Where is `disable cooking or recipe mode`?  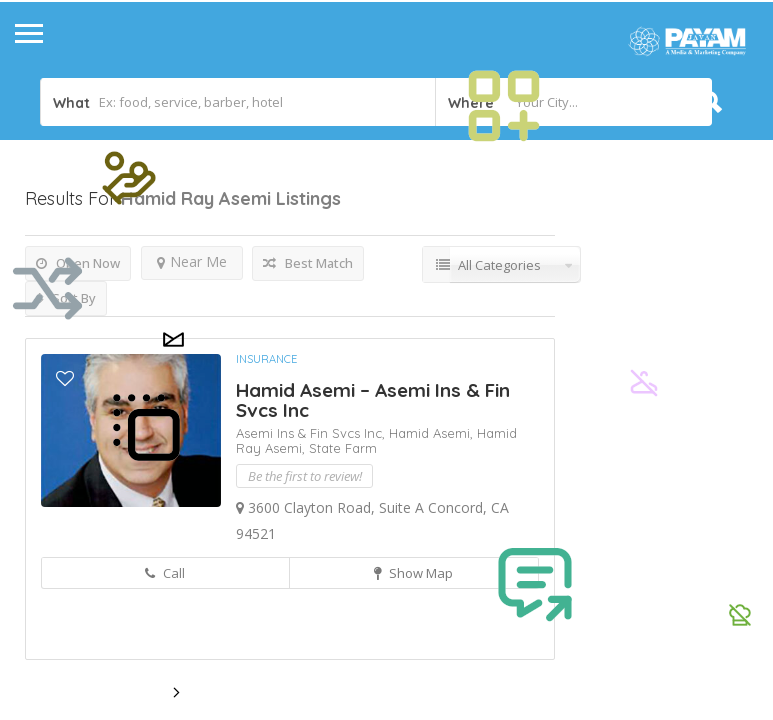
disable cooking or recipe mode is located at coordinates (740, 615).